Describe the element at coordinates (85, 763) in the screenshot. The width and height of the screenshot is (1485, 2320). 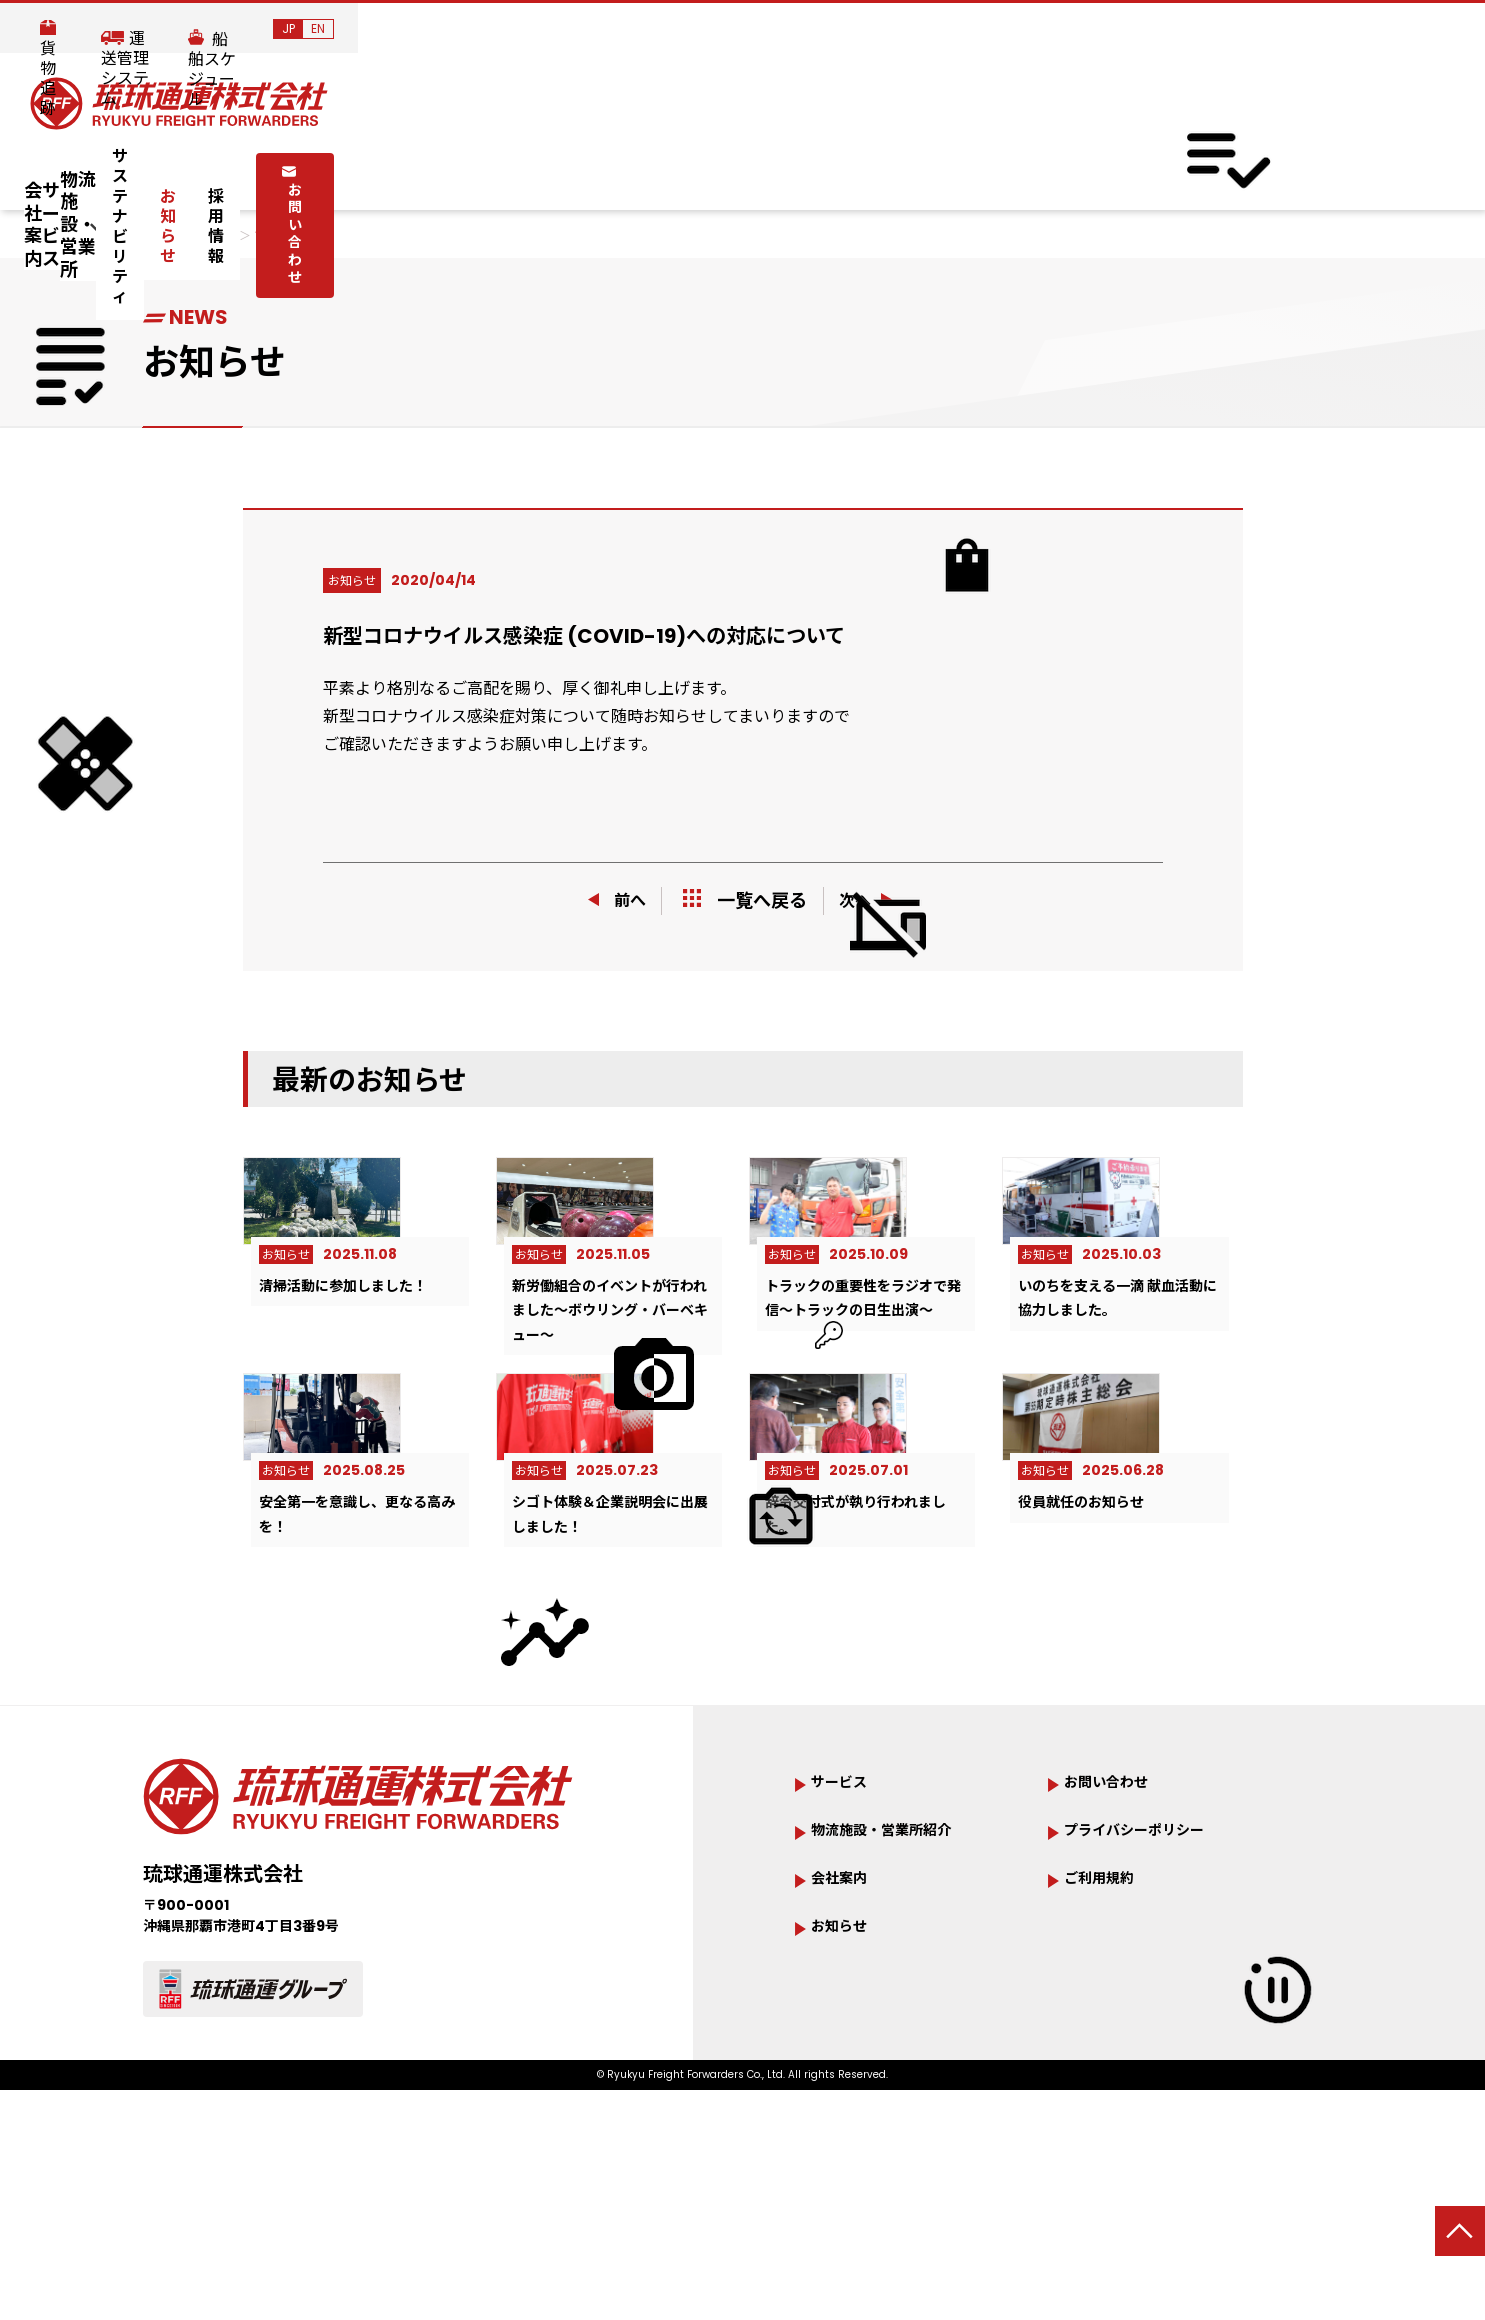
I see `apply healing or repair tool to image` at that location.